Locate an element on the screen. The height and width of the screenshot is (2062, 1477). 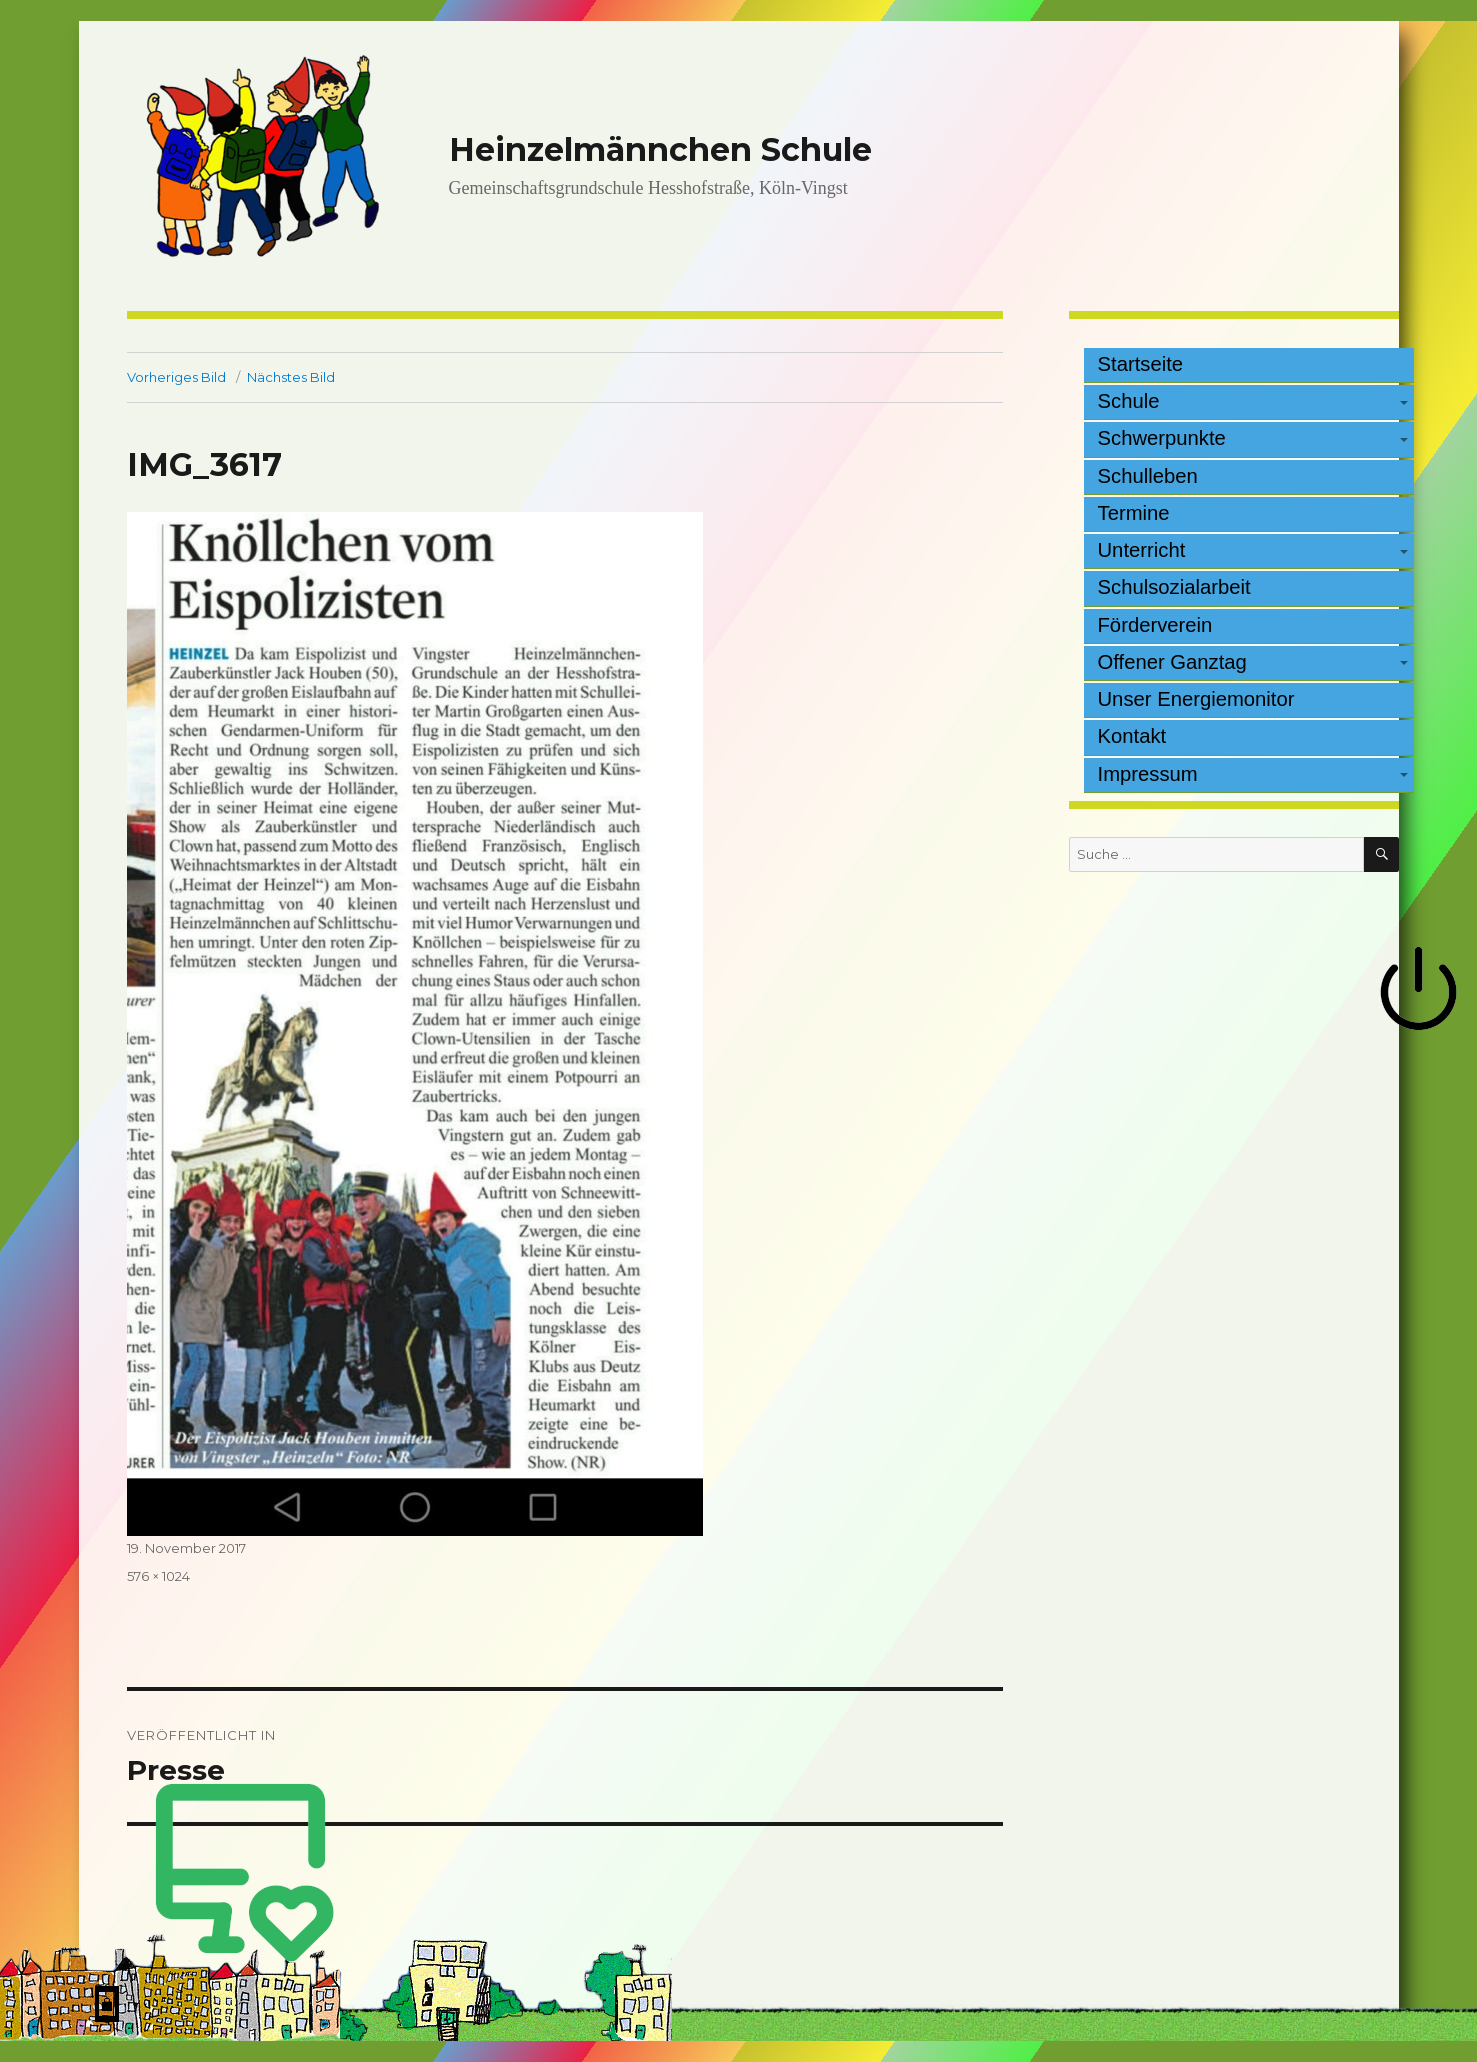
lock screen in portrait orientation is located at coordinates (107, 2004).